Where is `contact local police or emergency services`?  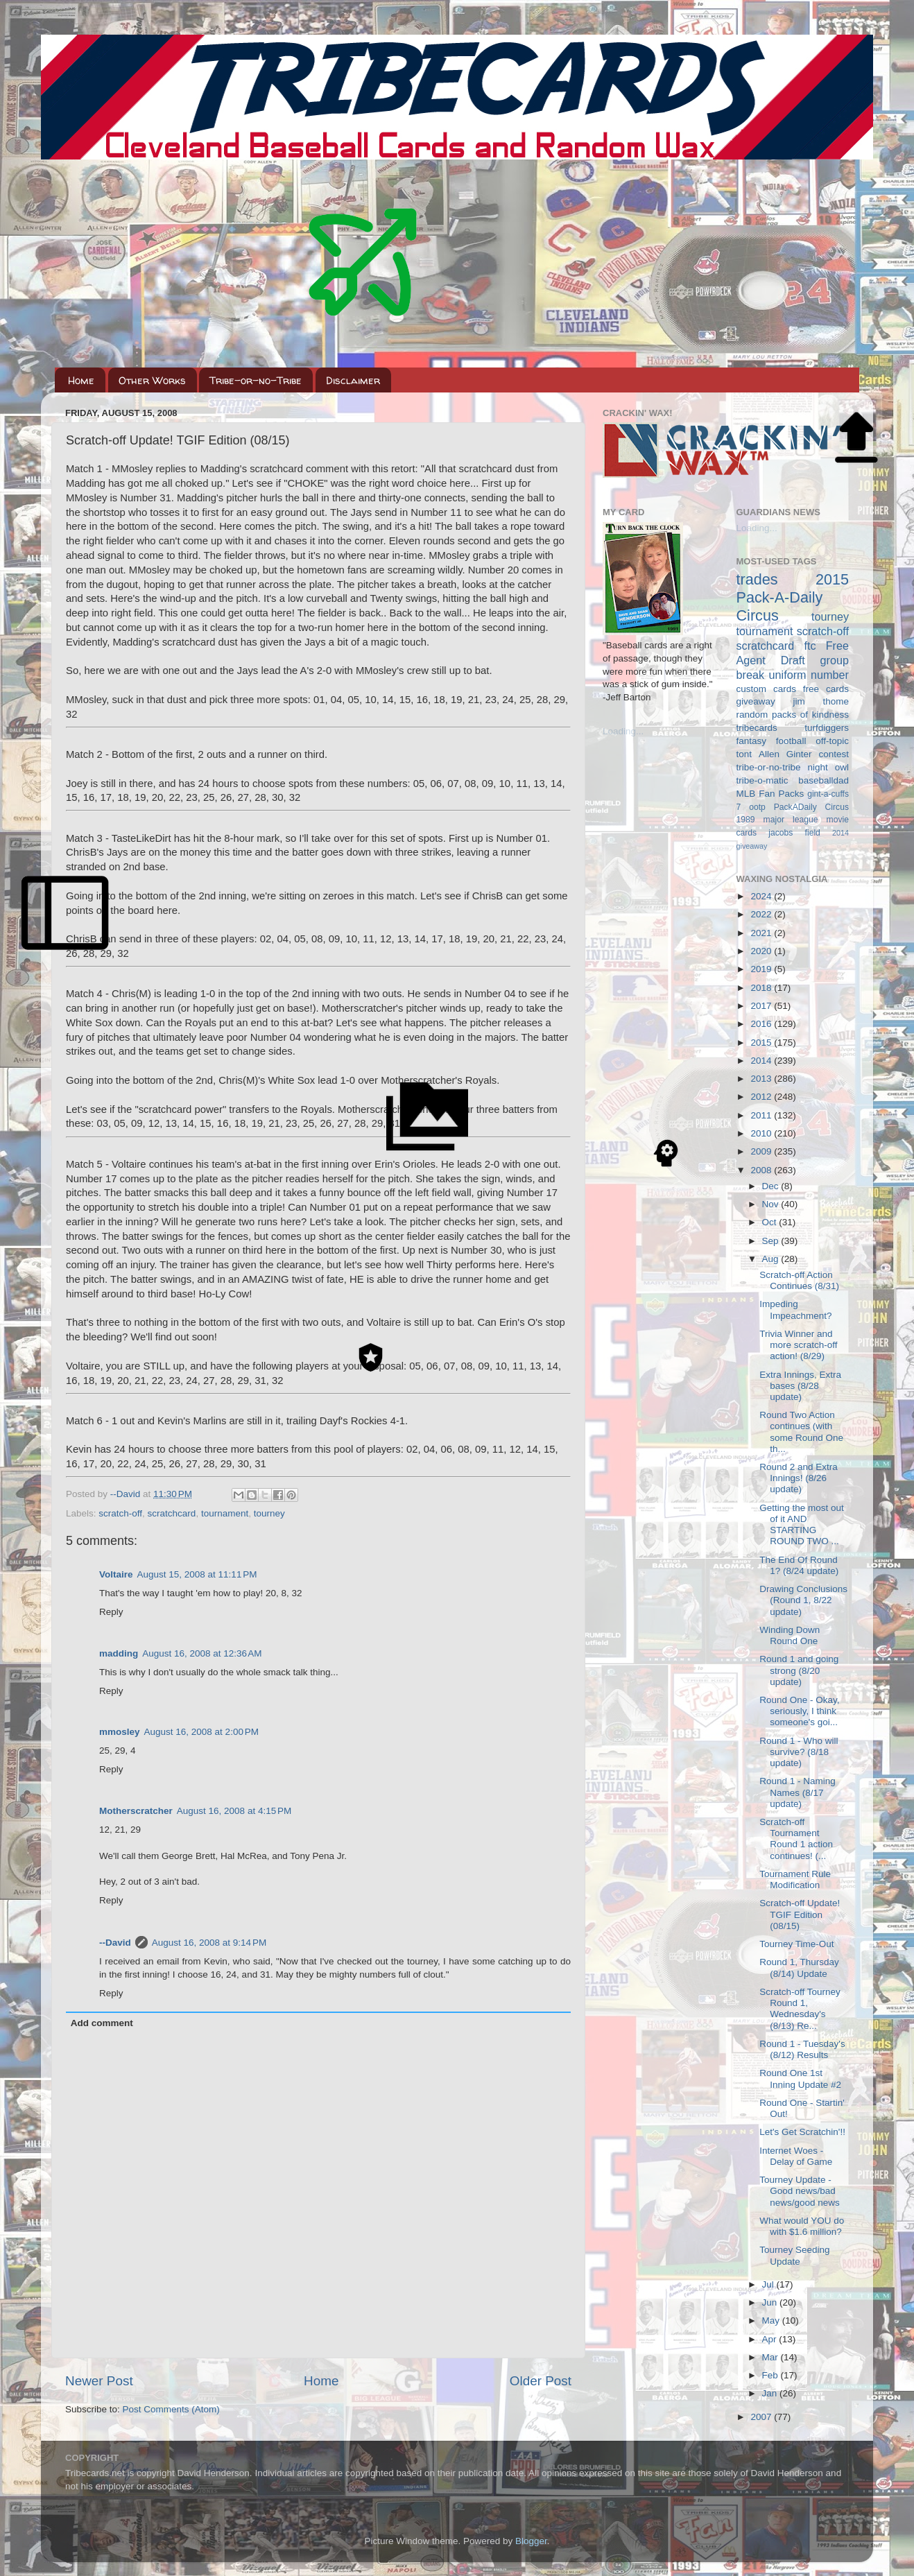 contact local police or emergency services is located at coordinates (370, 1357).